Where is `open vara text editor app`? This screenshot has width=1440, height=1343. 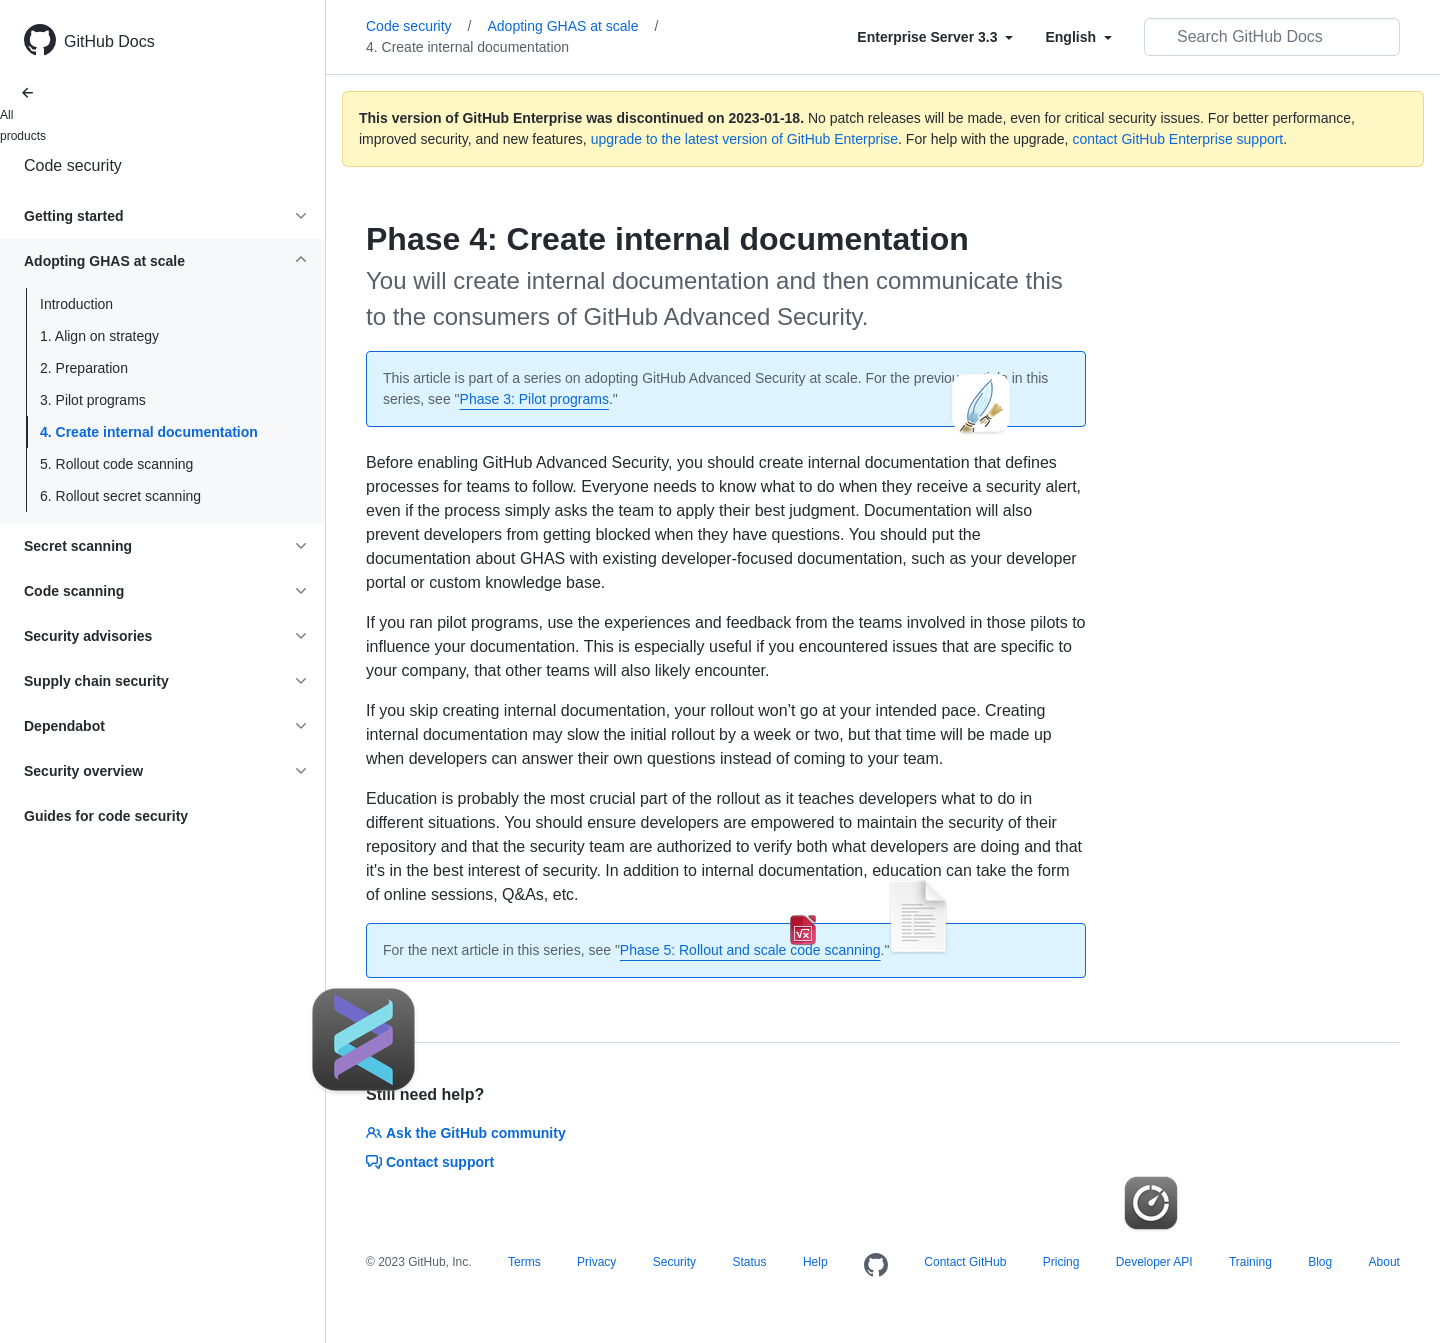 open vara text editor app is located at coordinates (981, 403).